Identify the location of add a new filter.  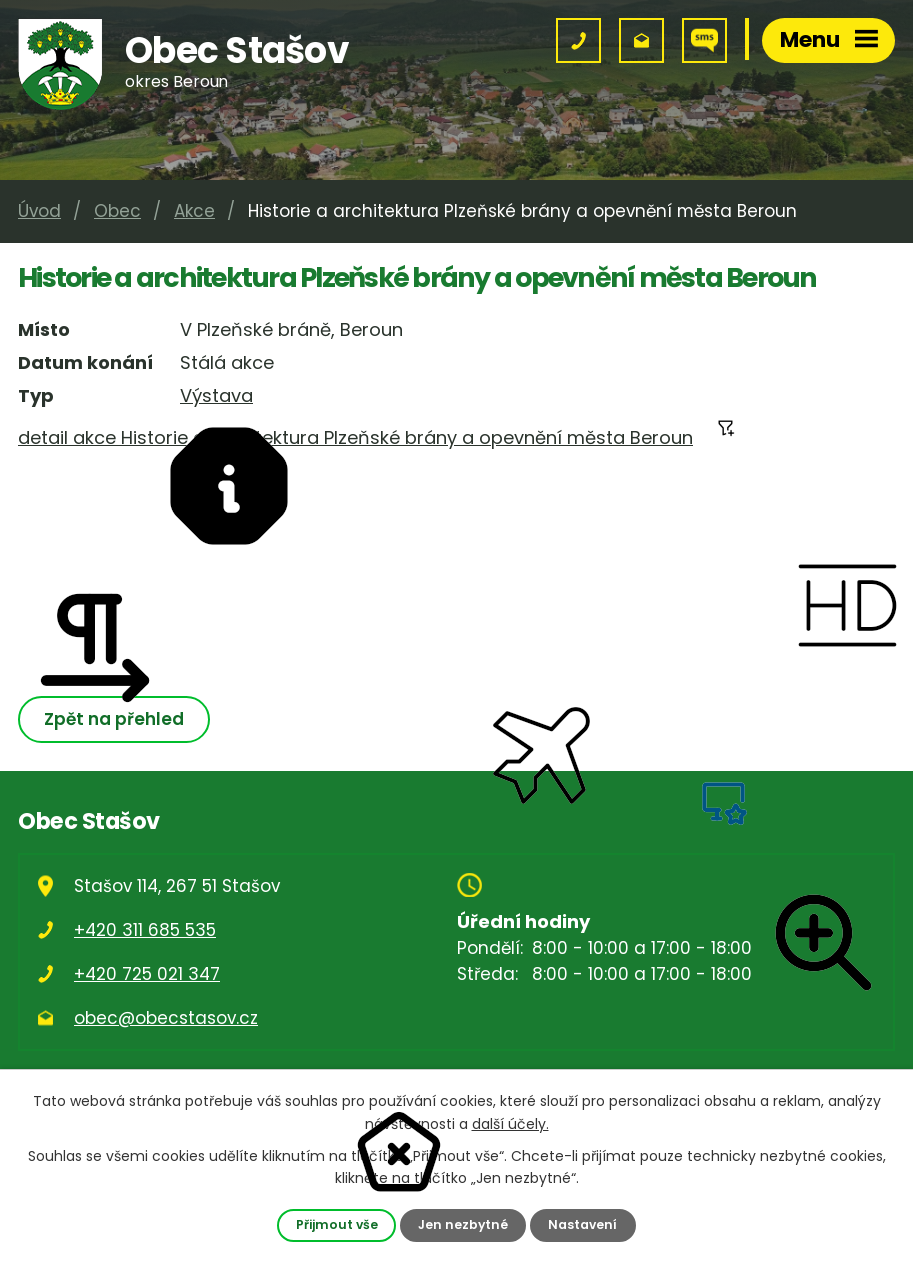
(725, 427).